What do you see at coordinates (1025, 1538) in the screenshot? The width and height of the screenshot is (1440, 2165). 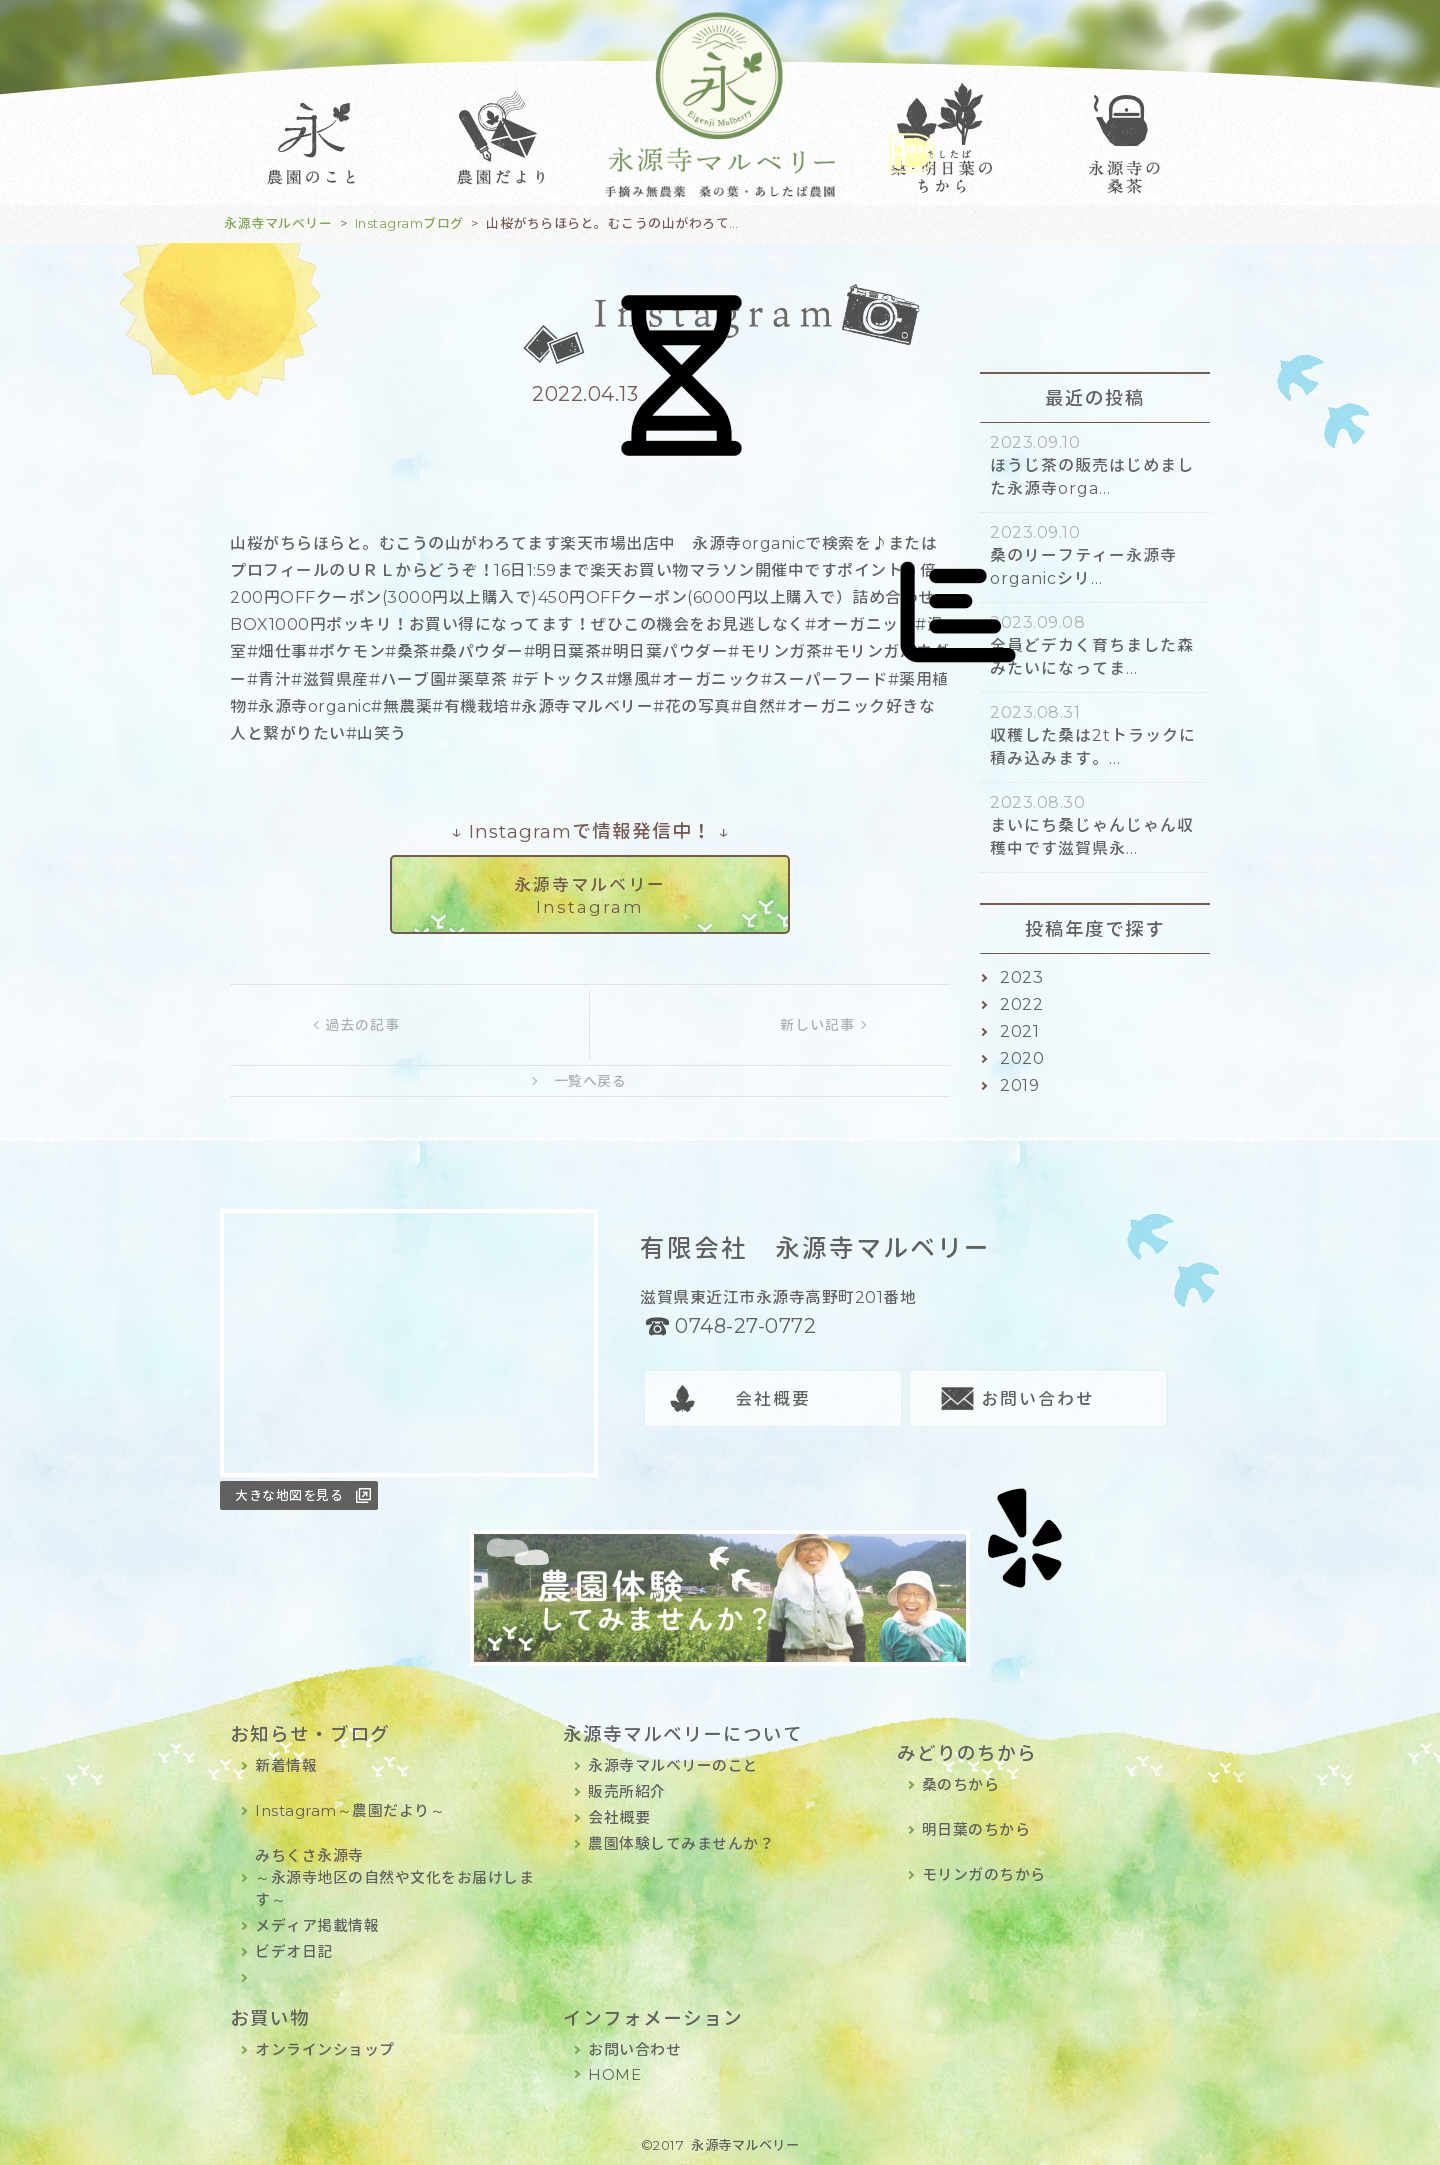 I see `open the yelp app` at bounding box center [1025, 1538].